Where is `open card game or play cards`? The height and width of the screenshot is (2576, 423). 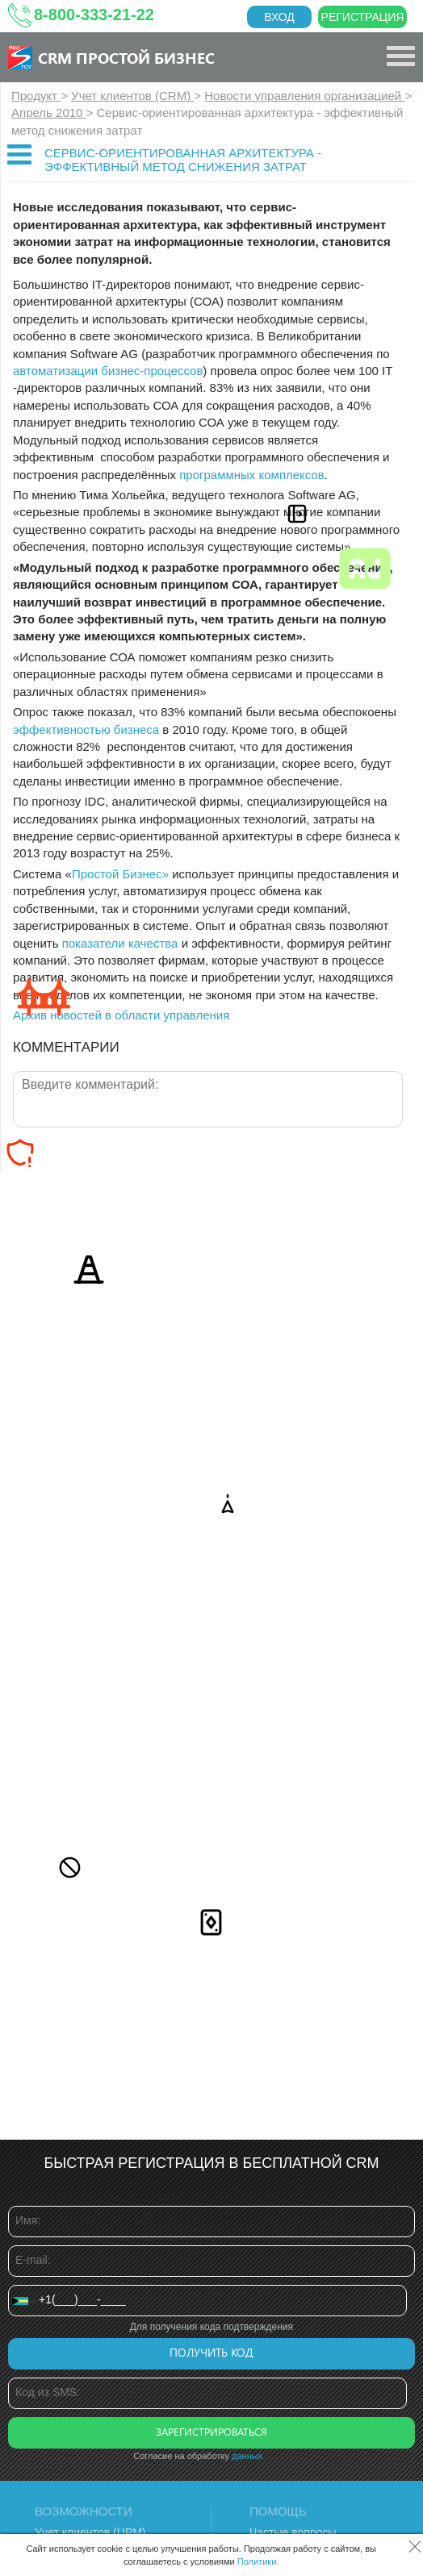
open card game or play cards is located at coordinates (211, 1922).